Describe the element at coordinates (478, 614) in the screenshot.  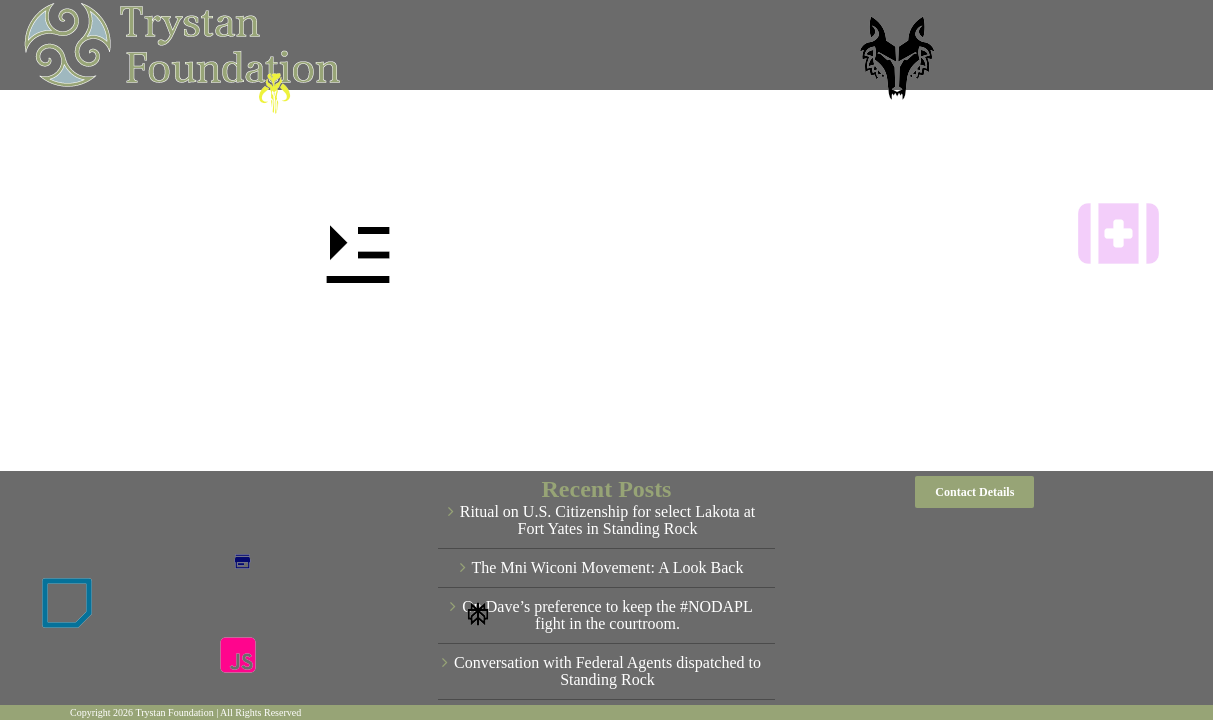
I see `open perplexity ai app` at that location.